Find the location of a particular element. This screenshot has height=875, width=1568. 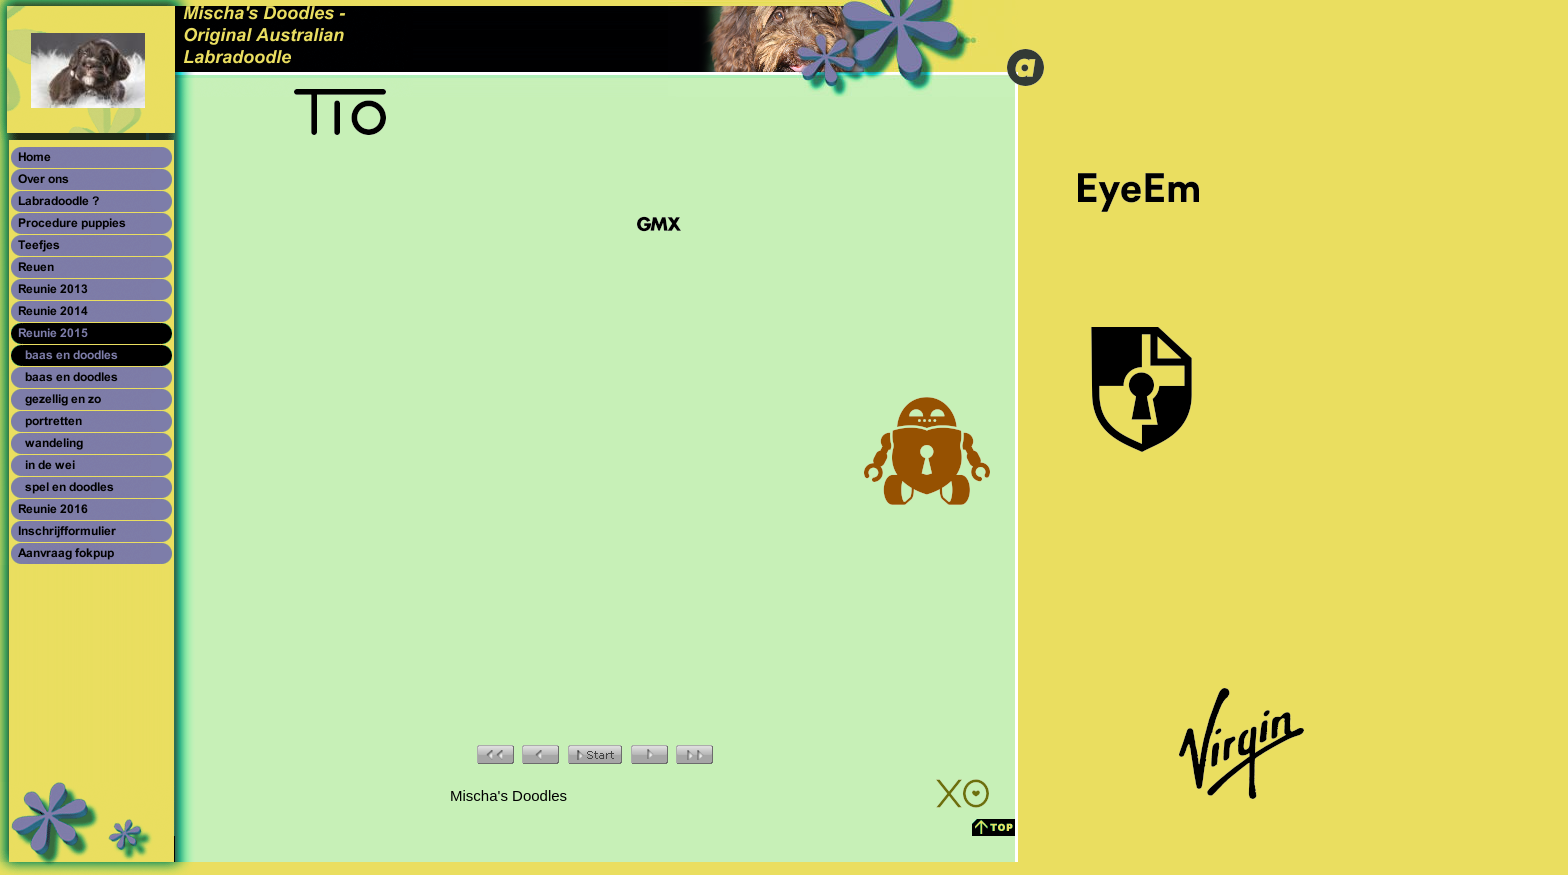

open try it online code interpreter is located at coordinates (340, 112).